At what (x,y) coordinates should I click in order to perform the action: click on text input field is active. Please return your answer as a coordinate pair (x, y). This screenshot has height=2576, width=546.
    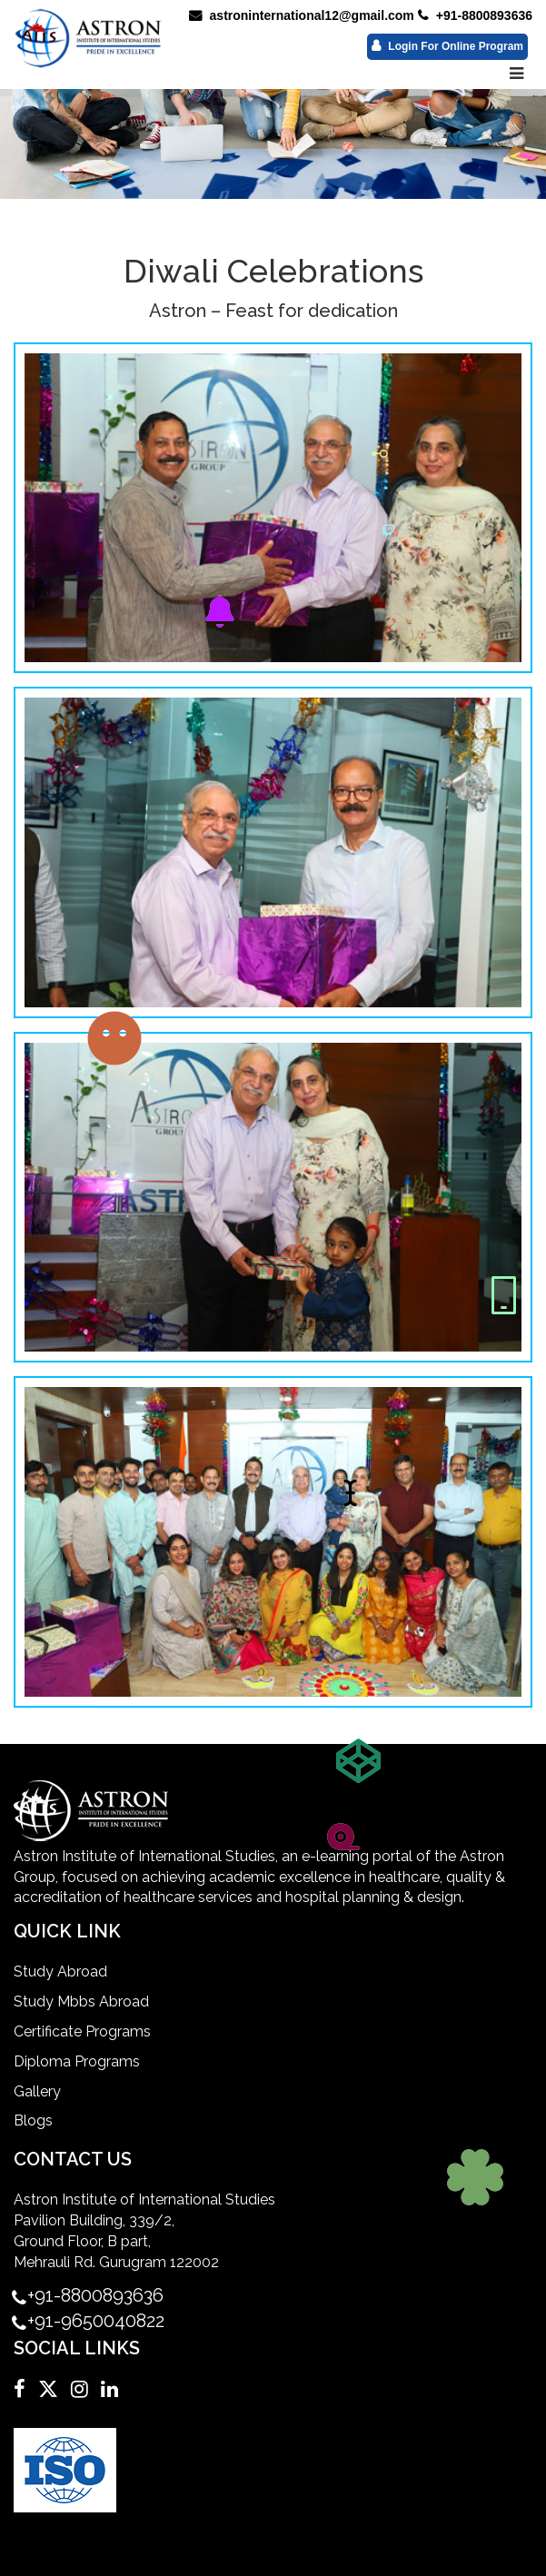
    Looking at the image, I should click on (350, 1492).